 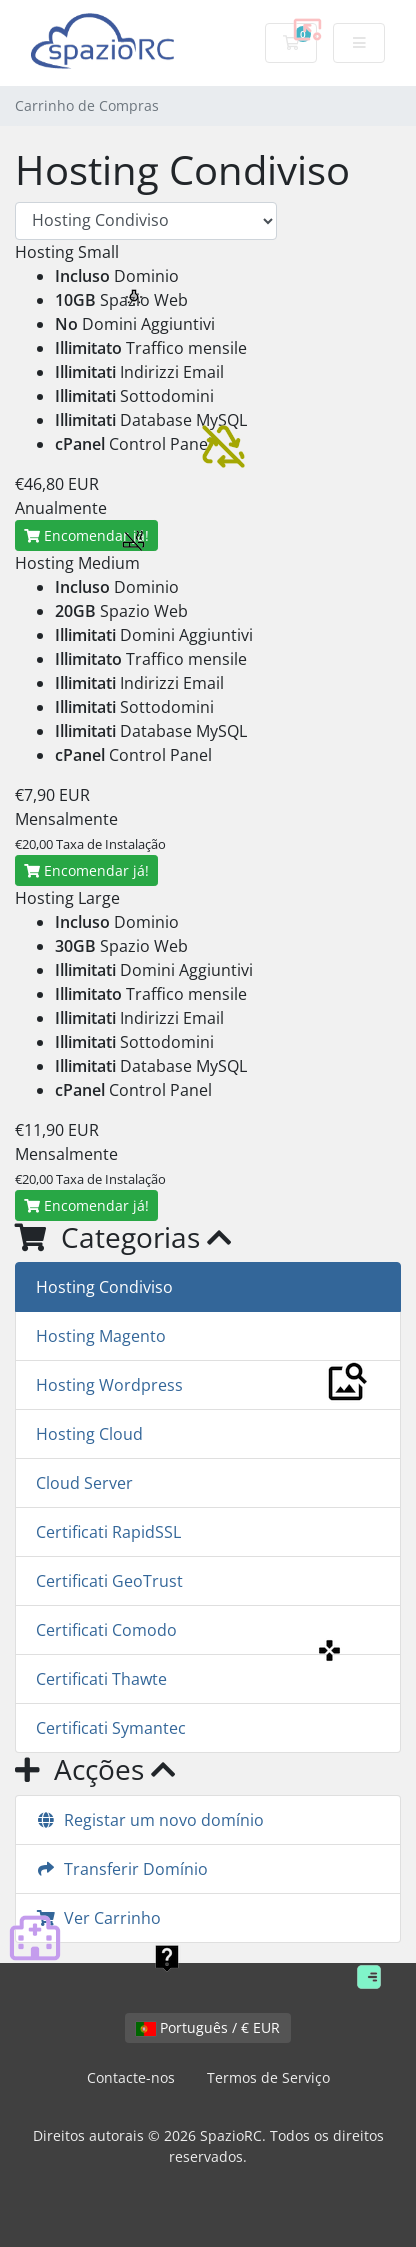 I want to click on search using an image or photo, so click(x=347, y=1381).